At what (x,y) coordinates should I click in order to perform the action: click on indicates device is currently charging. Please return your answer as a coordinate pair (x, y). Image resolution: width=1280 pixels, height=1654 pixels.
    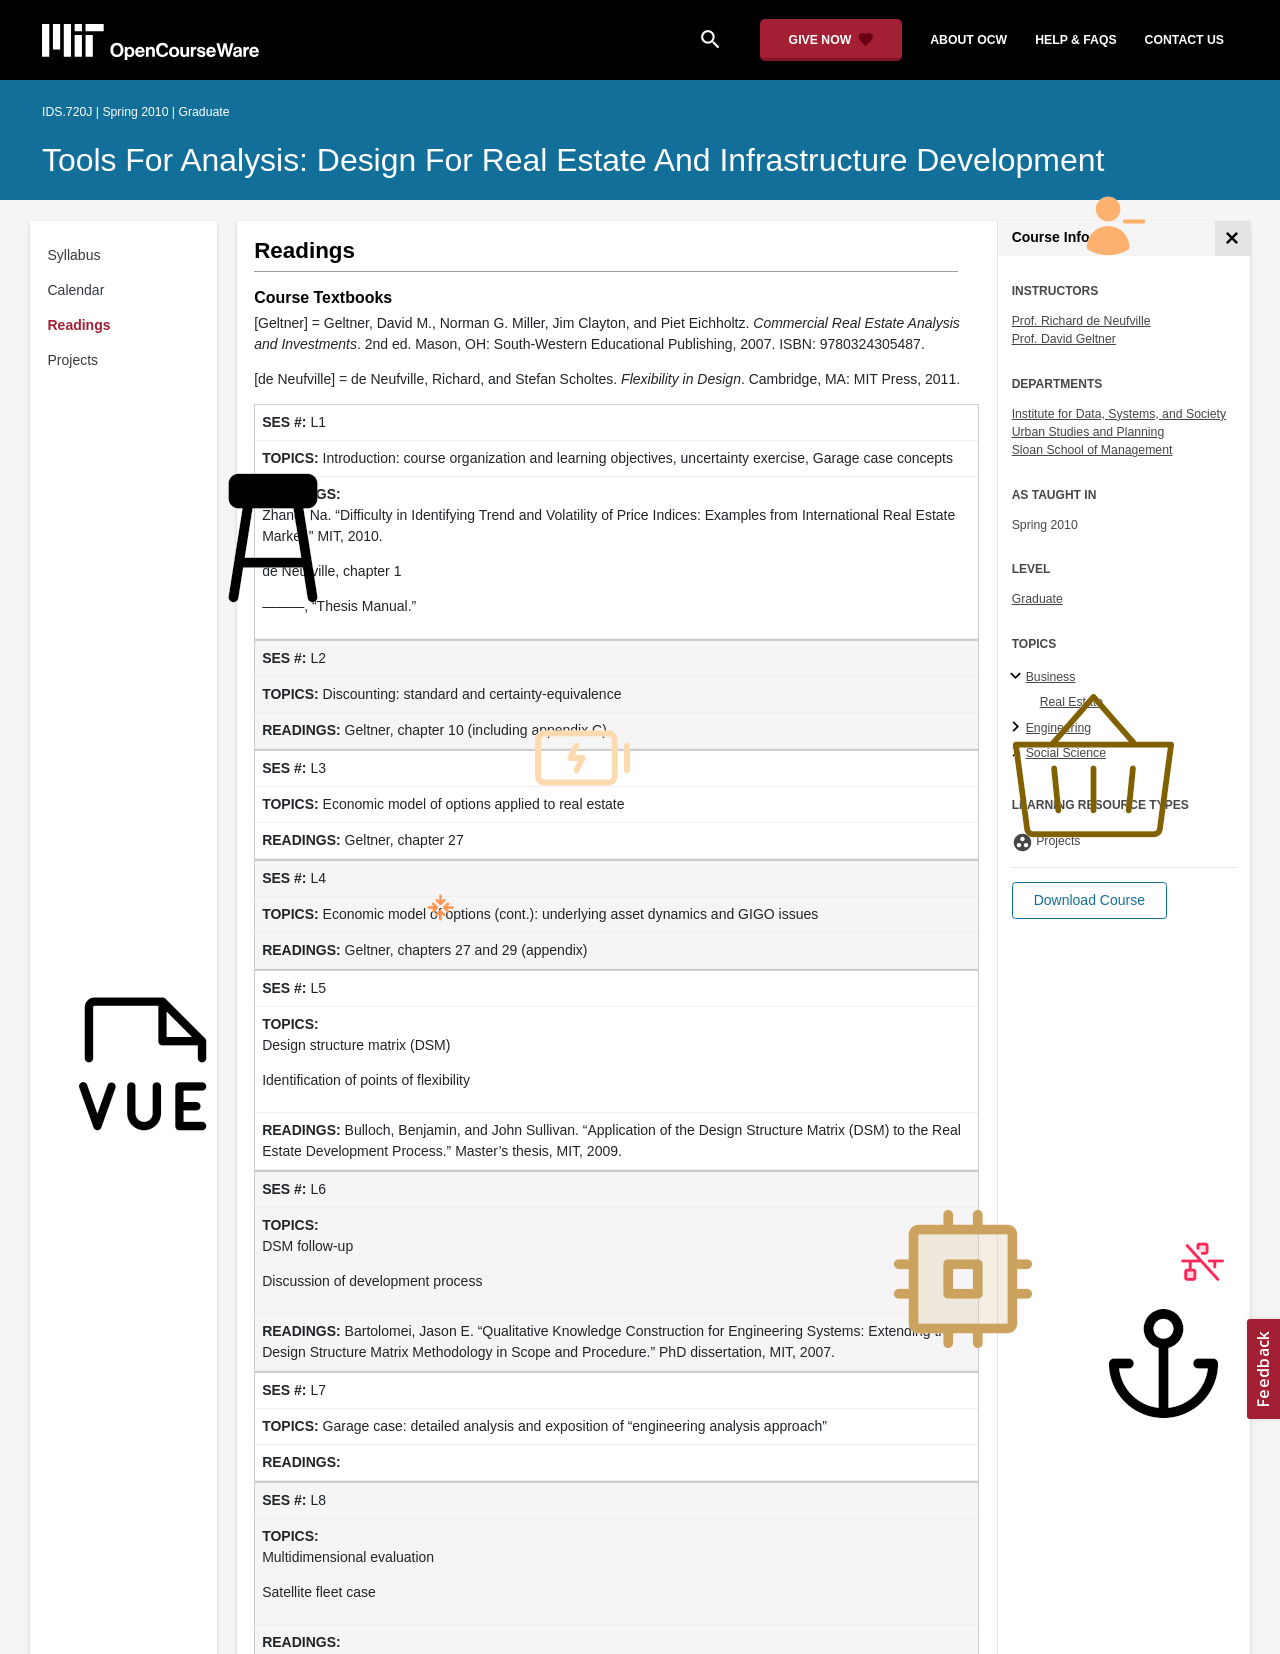
    Looking at the image, I should click on (581, 758).